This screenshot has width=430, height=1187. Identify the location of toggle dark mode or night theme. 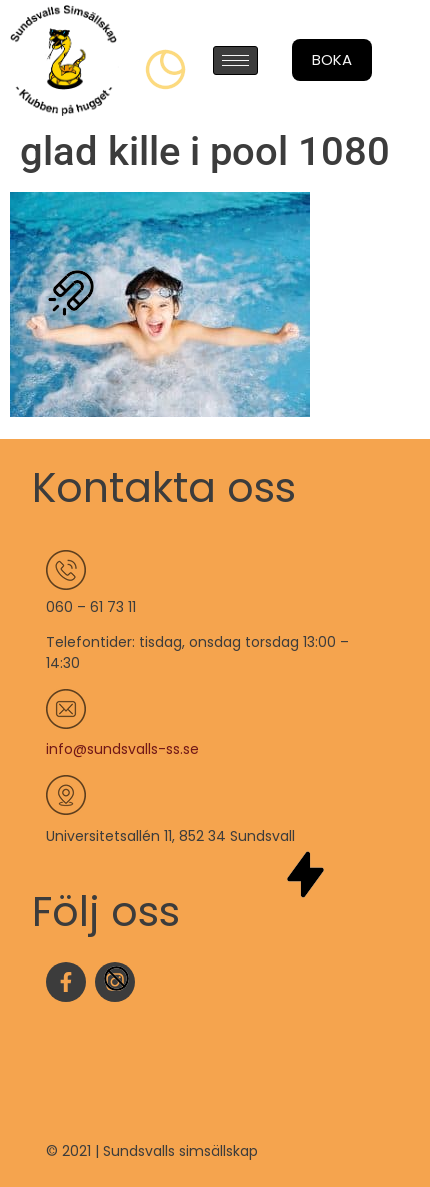
(165, 69).